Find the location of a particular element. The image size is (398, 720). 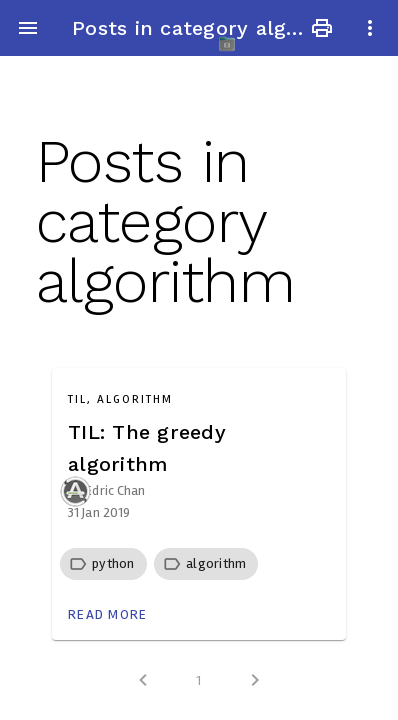

check for available software updates is located at coordinates (75, 491).